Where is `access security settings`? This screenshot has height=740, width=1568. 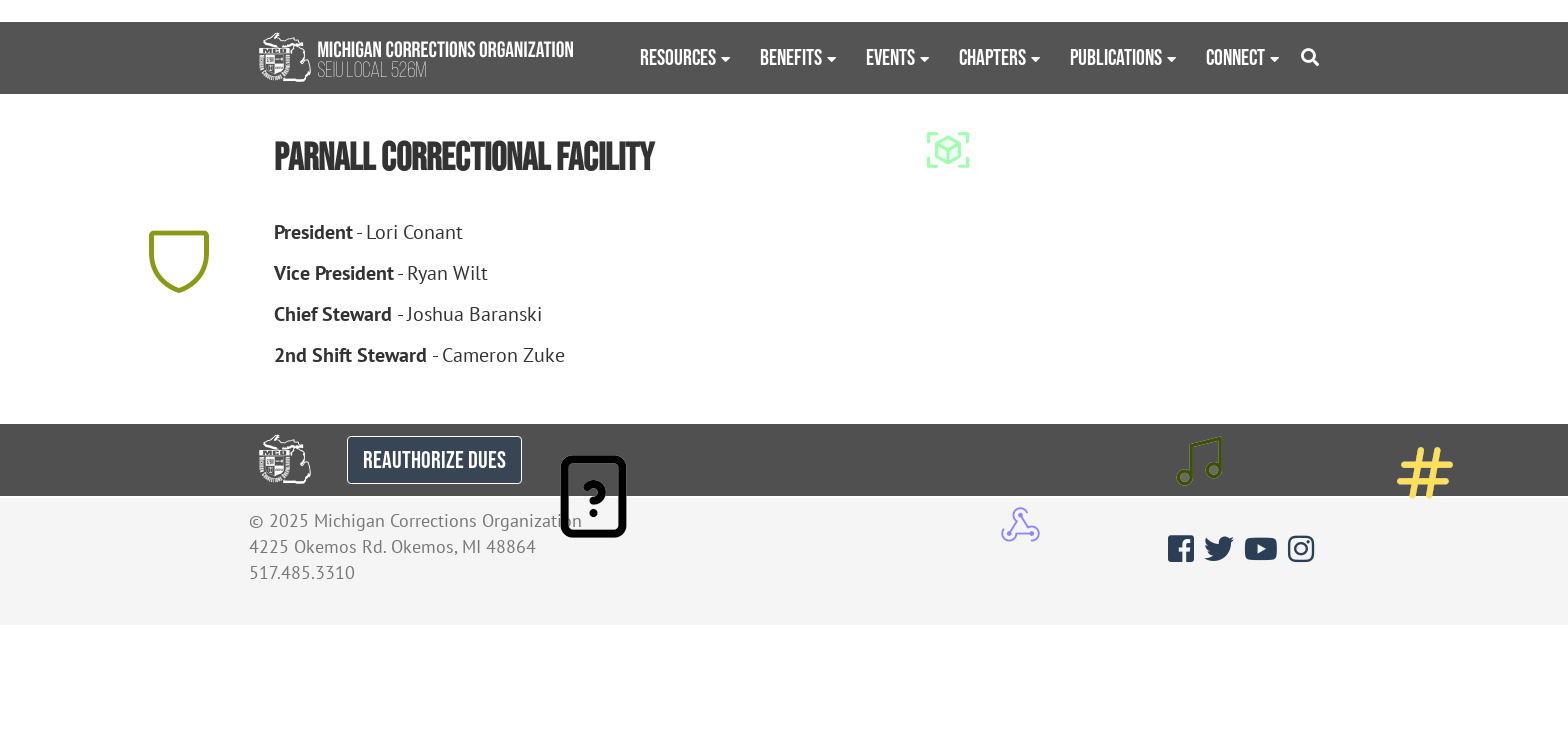
access security settings is located at coordinates (179, 258).